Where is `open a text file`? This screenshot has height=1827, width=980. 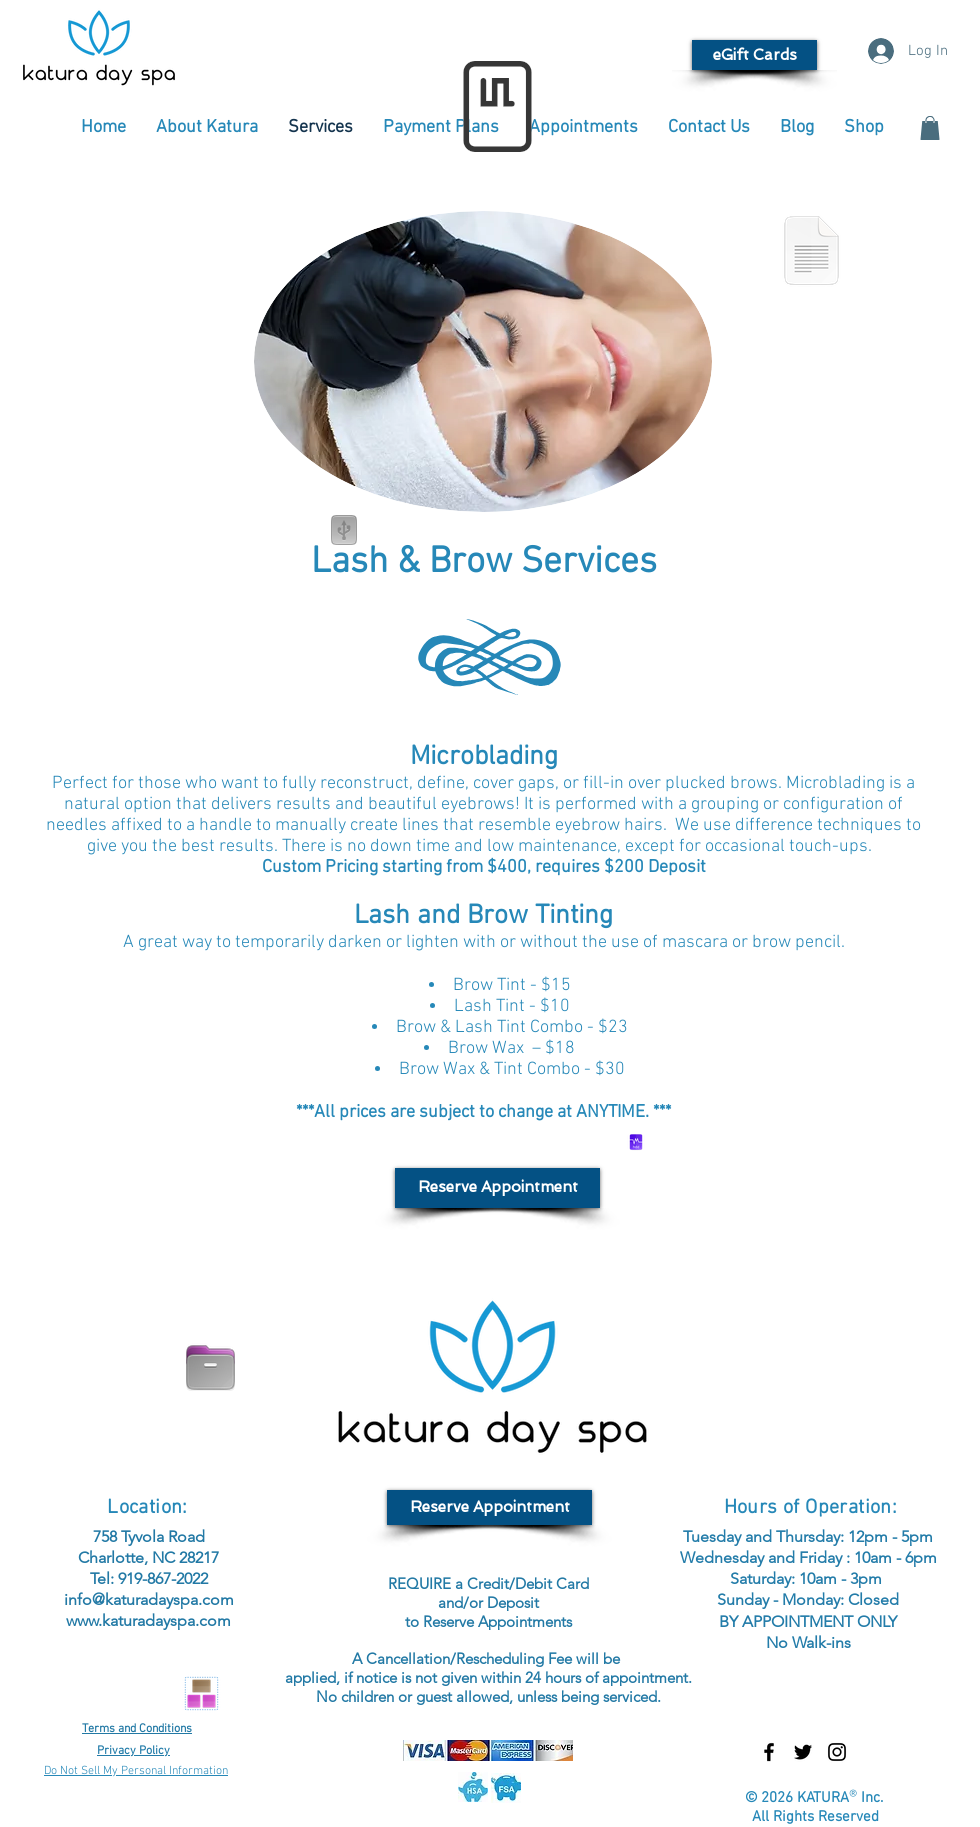
open a text file is located at coordinates (811, 250).